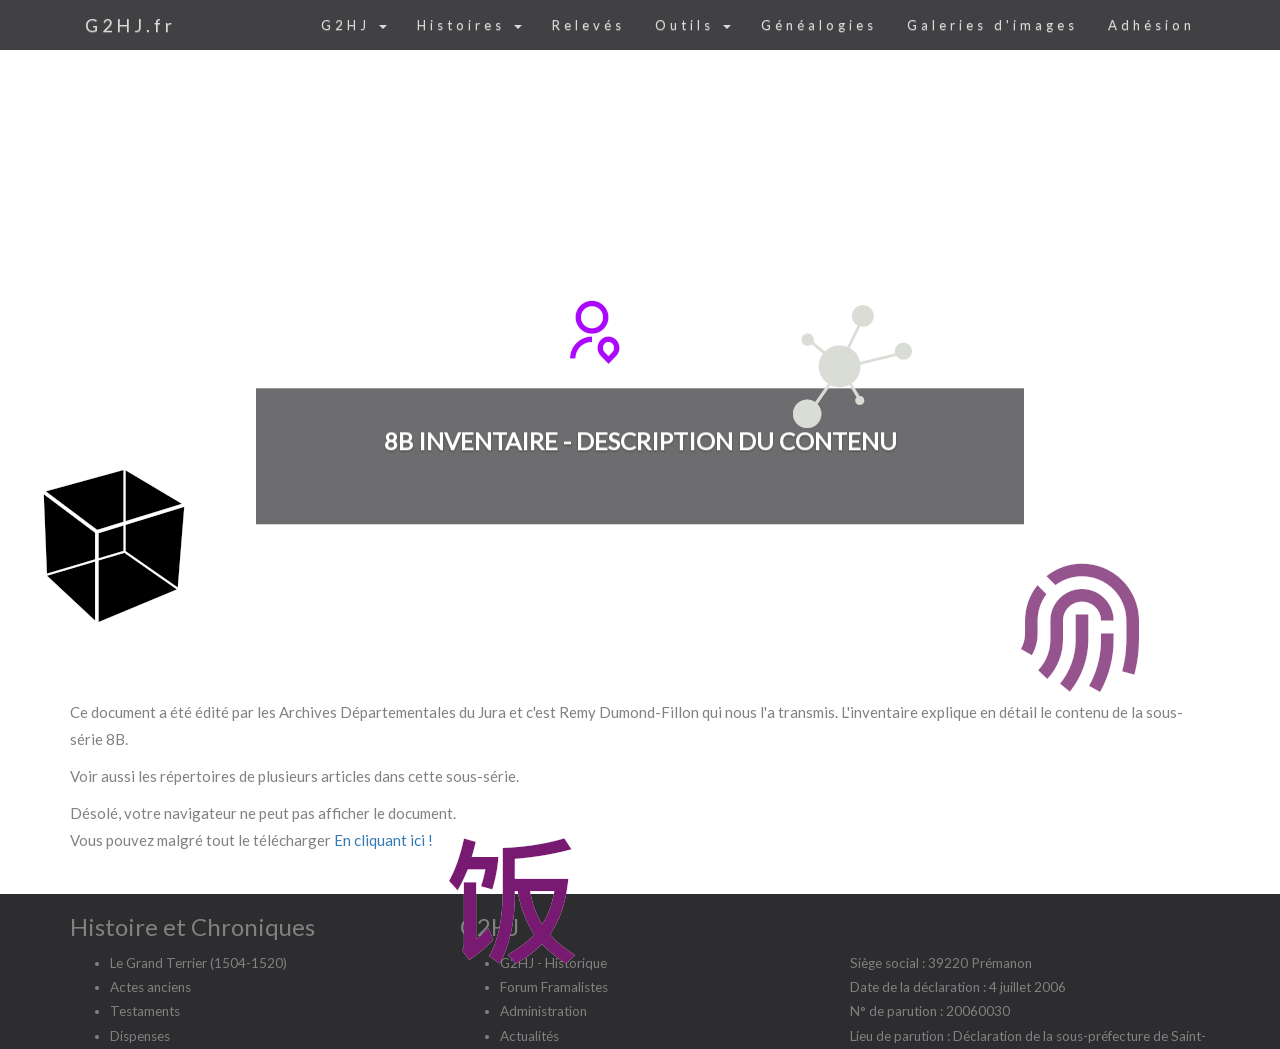 This screenshot has height=1049, width=1280. What do you see at coordinates (114, 546) in the screenshot?
I see `gtk toolkit logo` at bounding box center [114, 546].